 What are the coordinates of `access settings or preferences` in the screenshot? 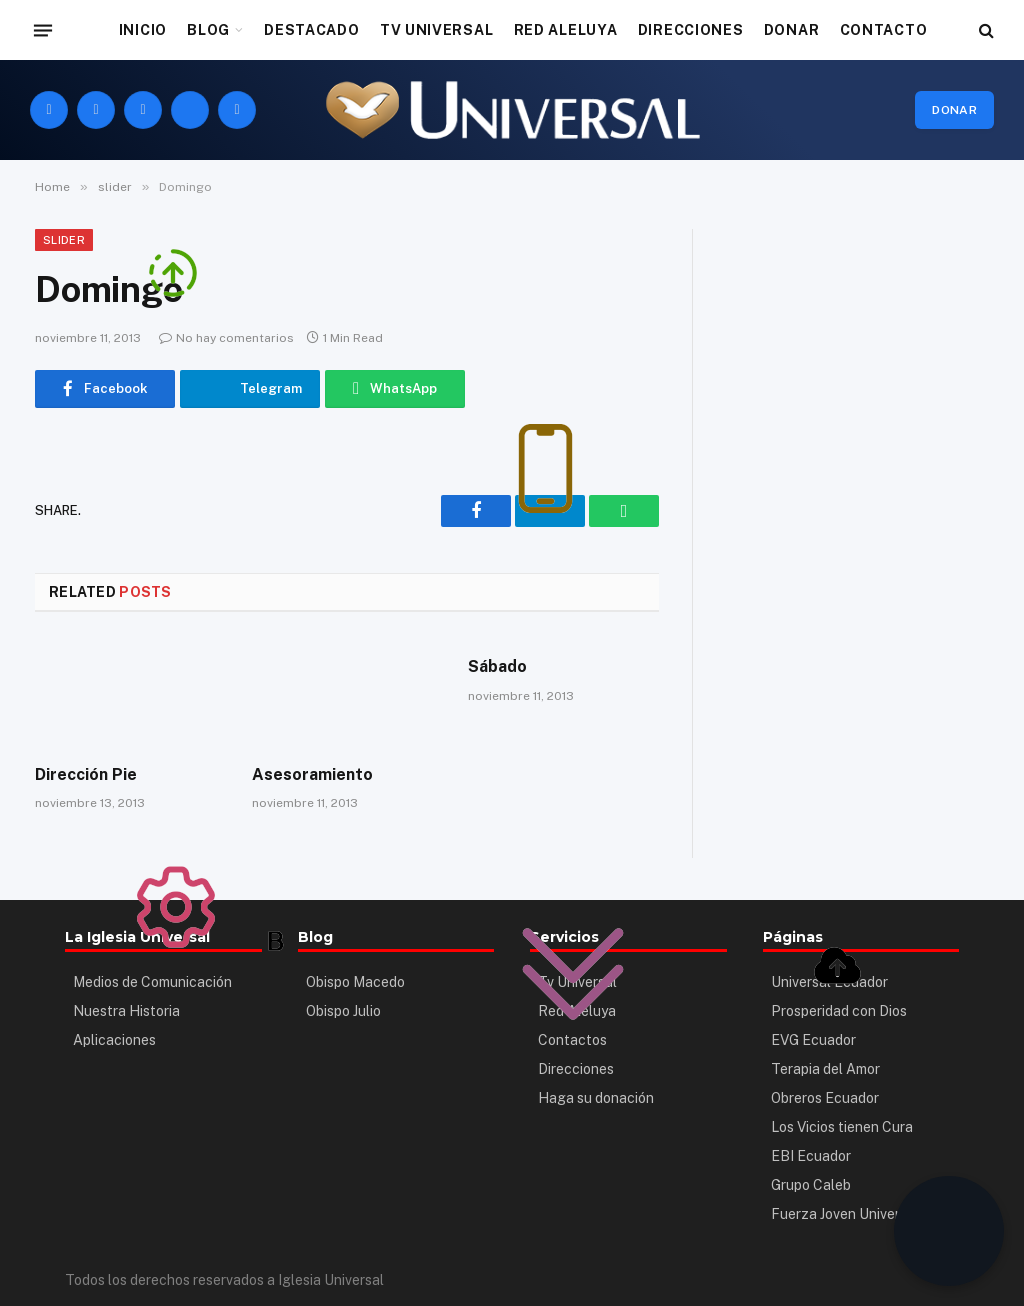 It's located at (176, 907).